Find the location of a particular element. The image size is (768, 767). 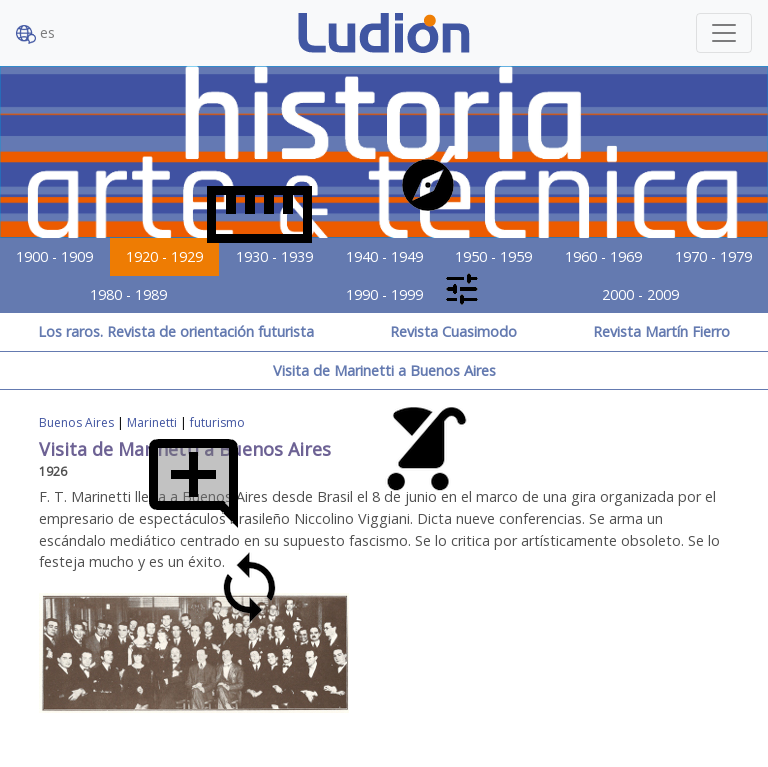

access ruler or measurement tool is located at coordinates (259, 214).